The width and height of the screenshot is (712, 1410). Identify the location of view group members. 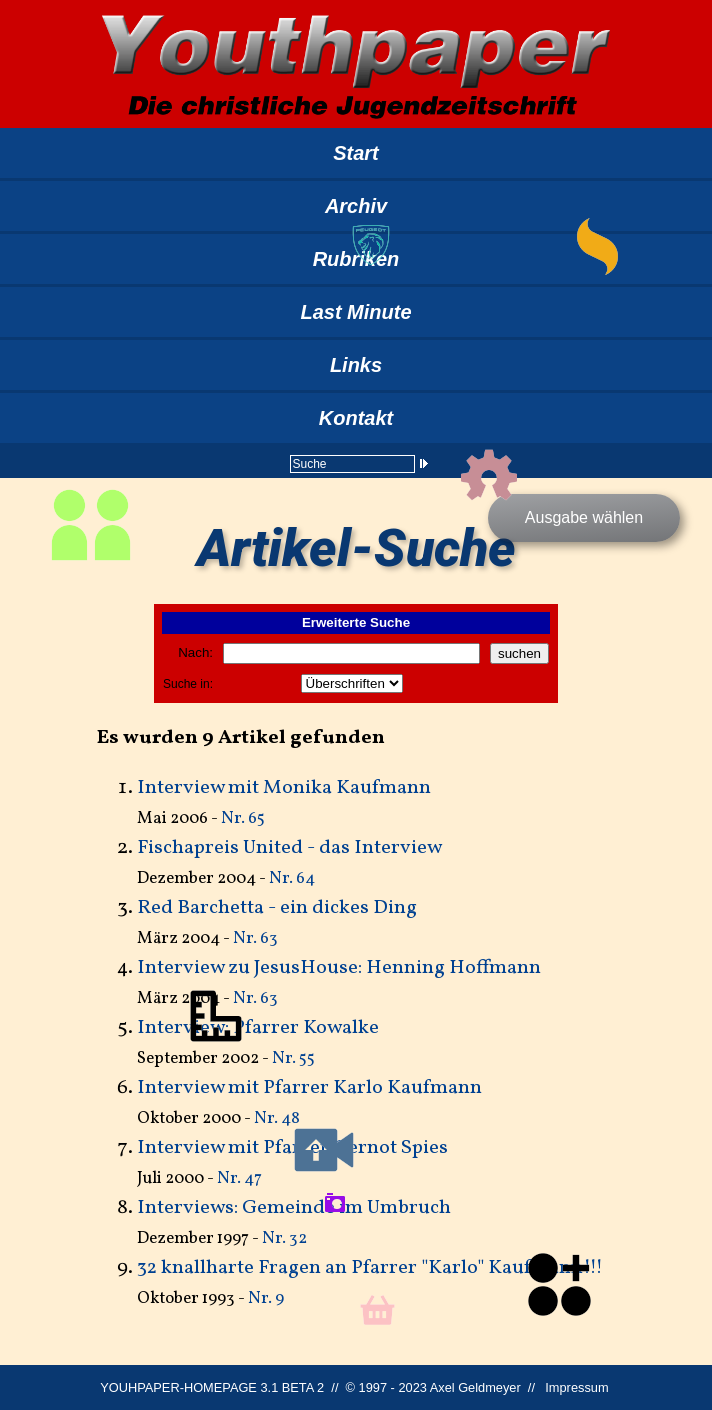
(91, 525).